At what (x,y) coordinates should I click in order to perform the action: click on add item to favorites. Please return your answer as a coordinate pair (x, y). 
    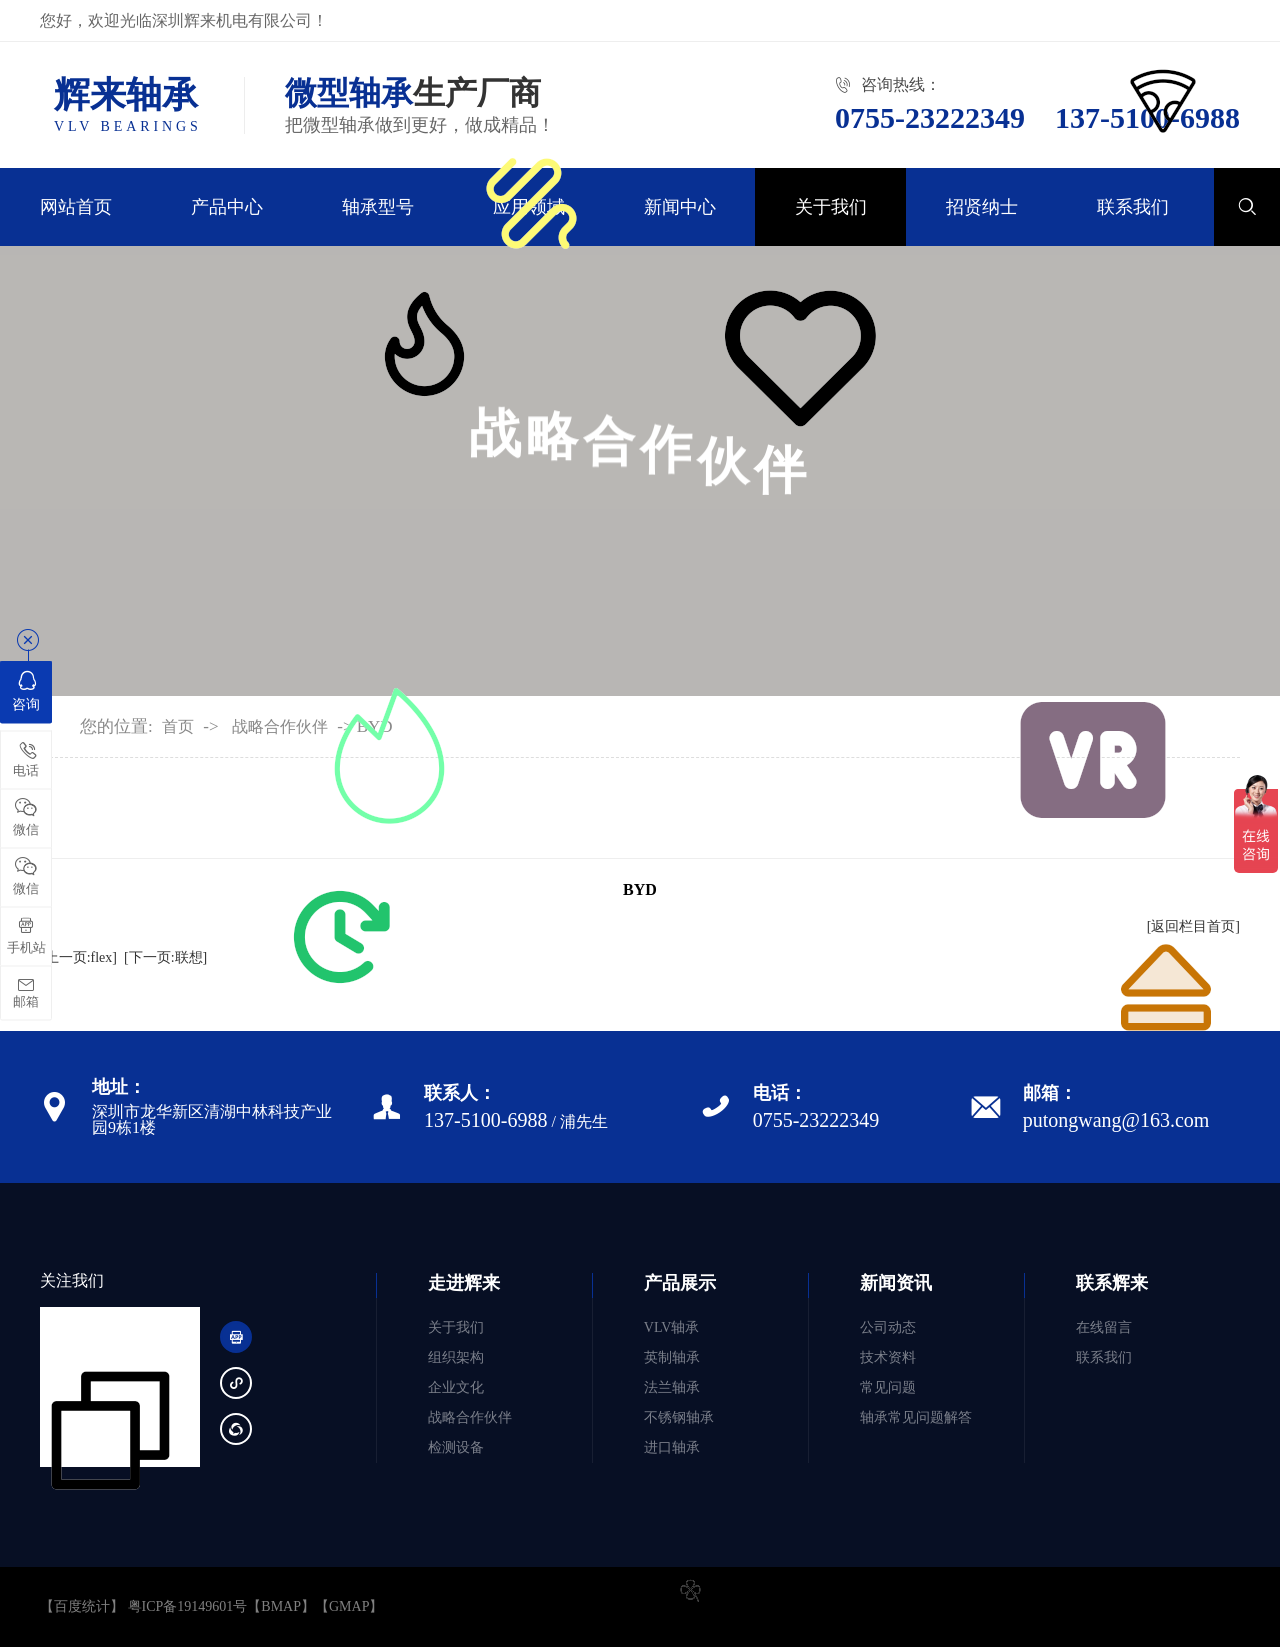
    Looking at the image, I should click on (800, 358).